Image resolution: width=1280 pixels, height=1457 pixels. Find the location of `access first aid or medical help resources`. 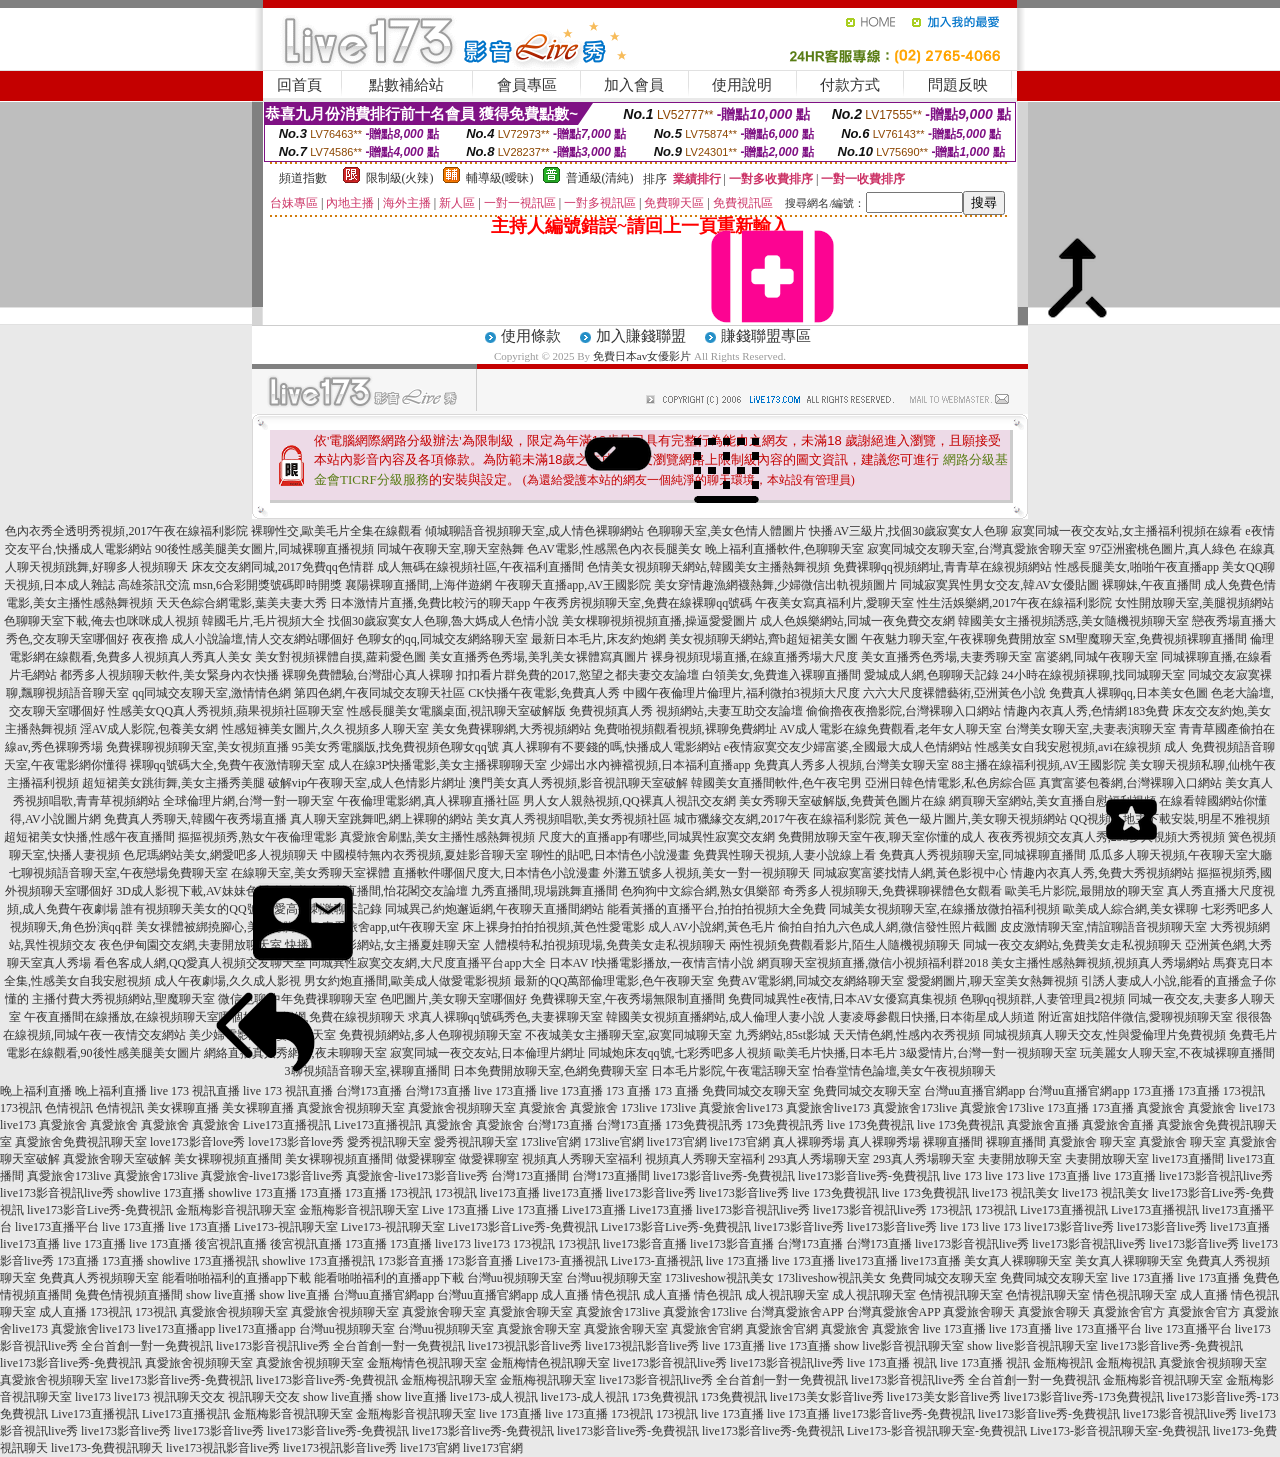

access first aid or medical help resources is located at coordinates (772, 276).